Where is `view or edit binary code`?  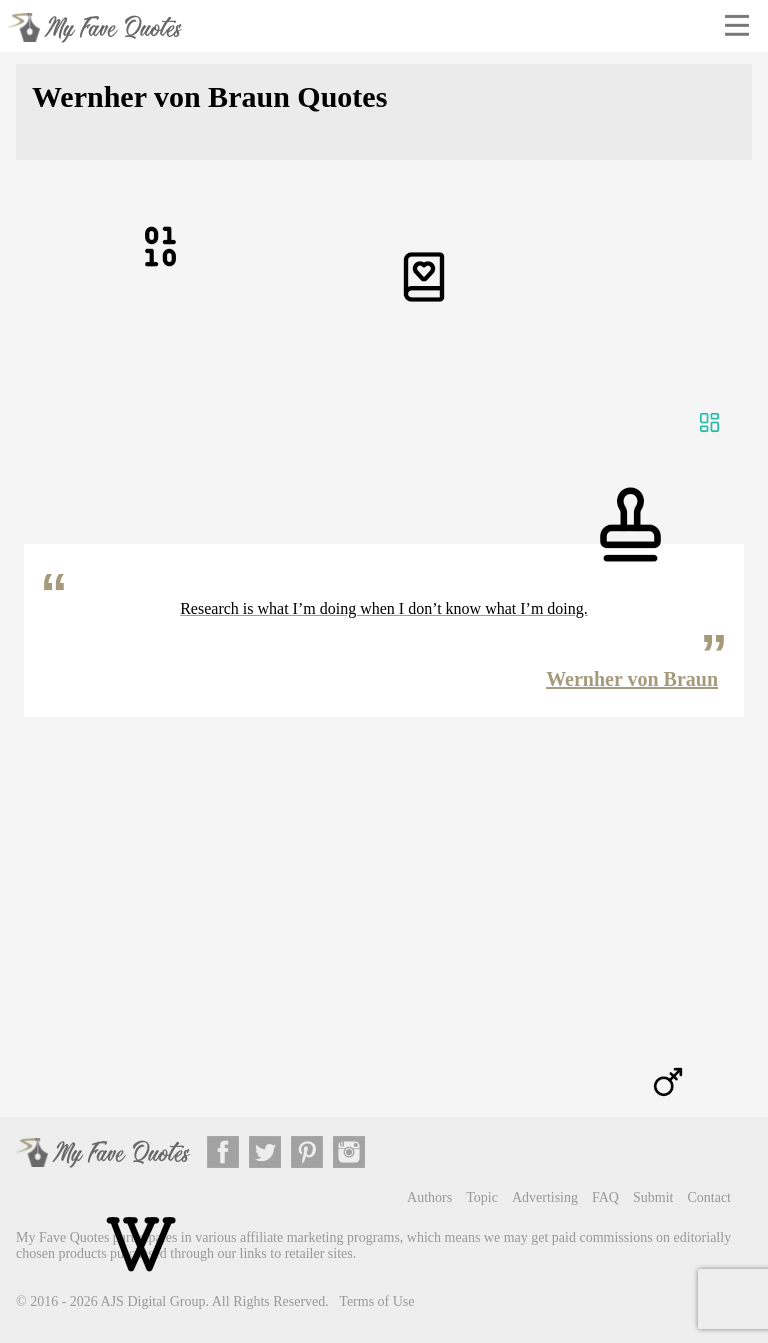
view or edit binary code is located at coordinates (160, 246).